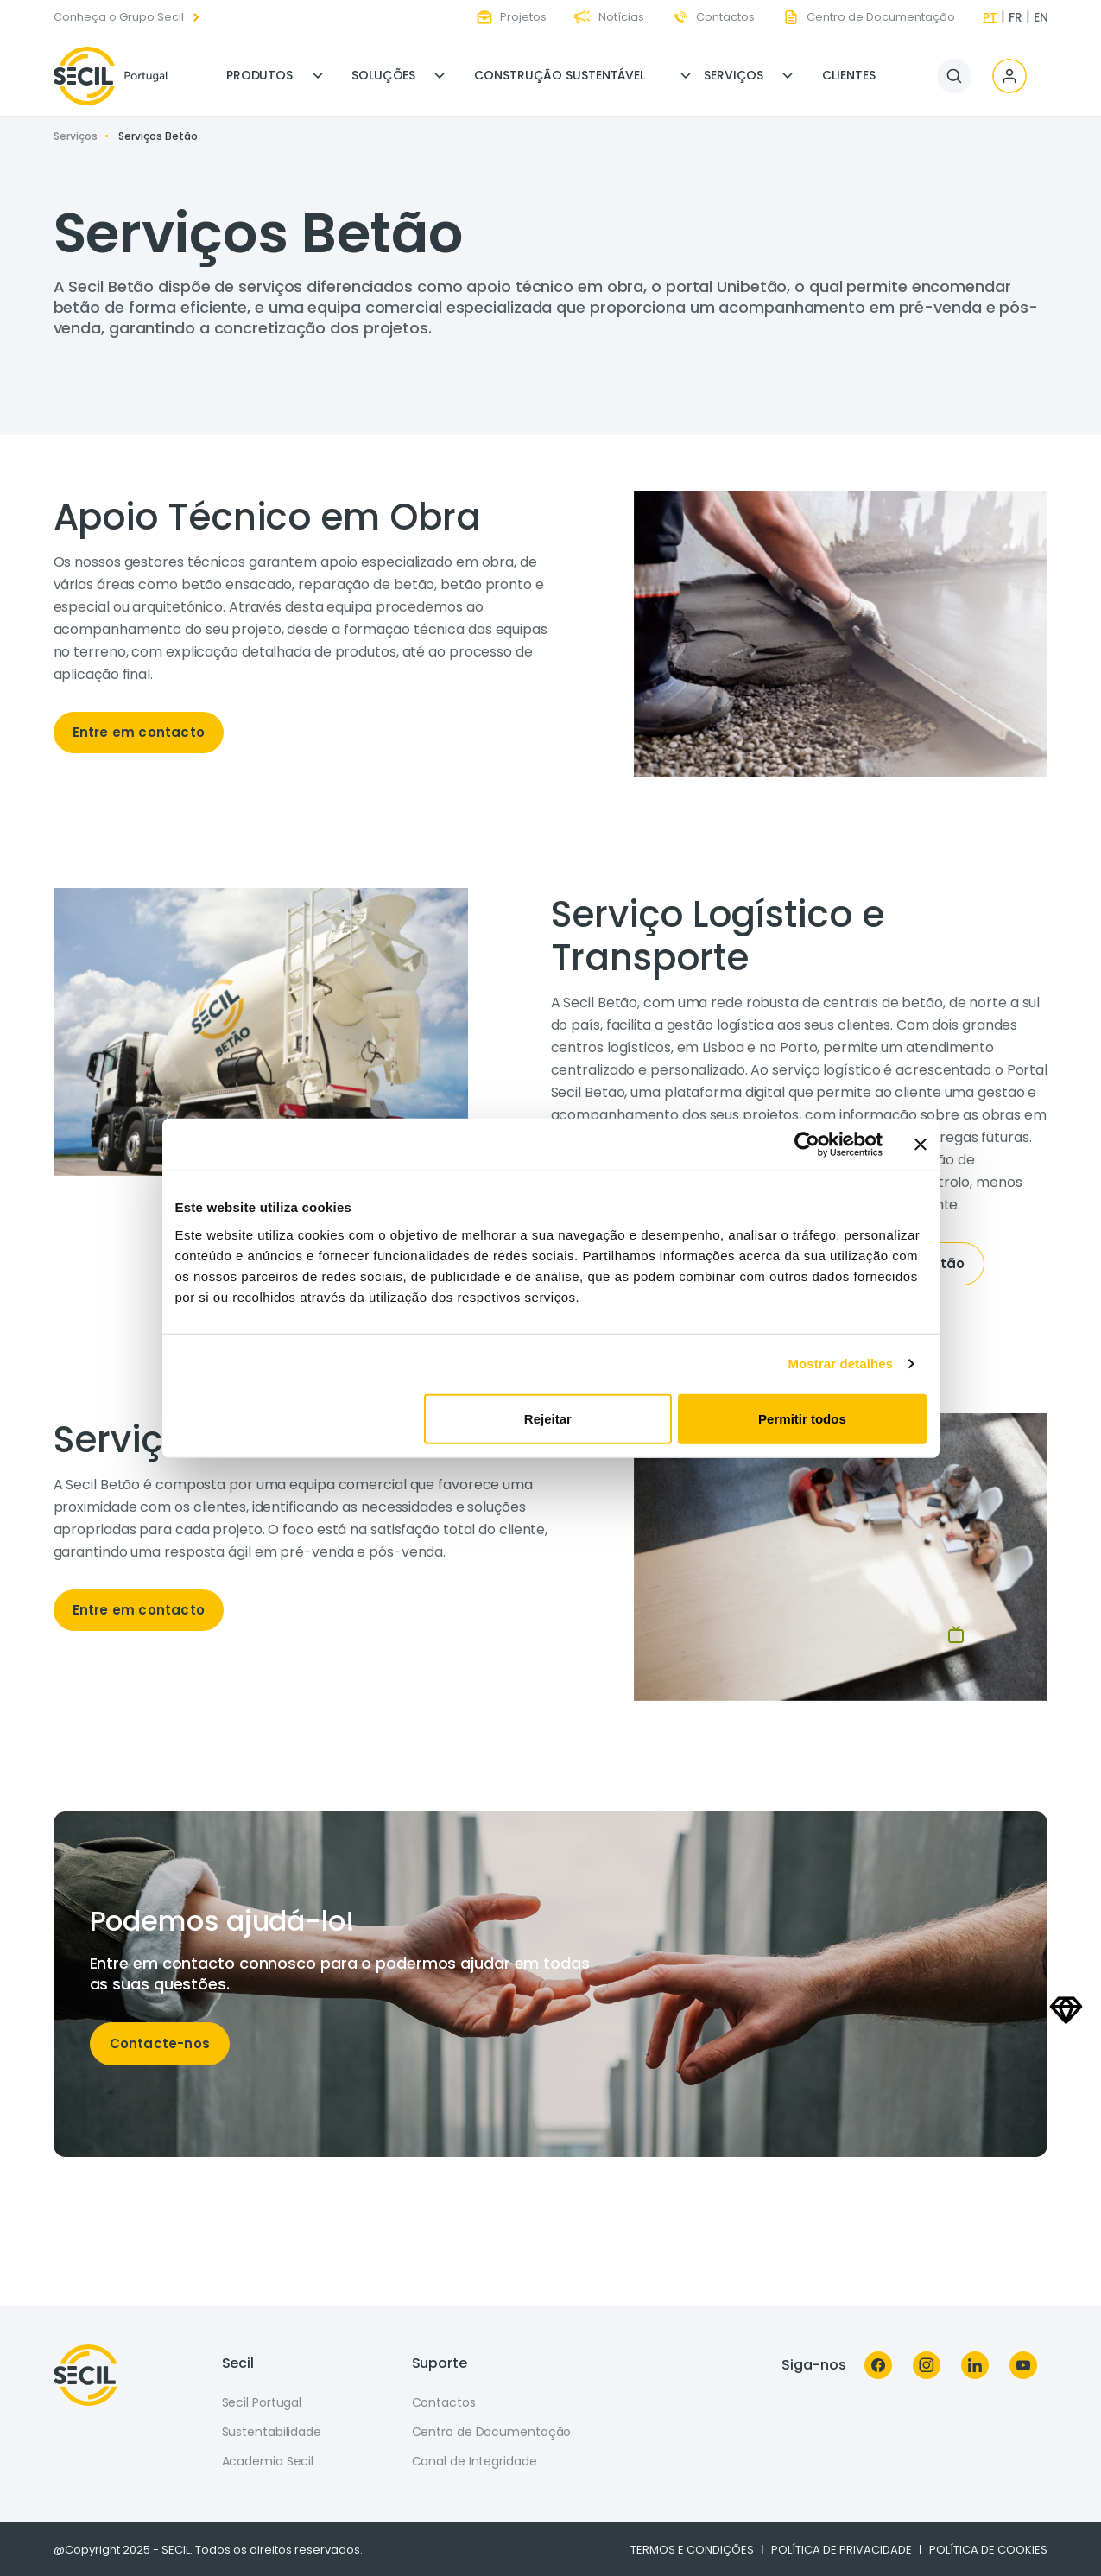 This screenshot has height=2576, width=1101. What do you see at coordinates (956, 1634) in the screenshot?
I see `access tv or video streaming content` at bounding box center [956, 1634].